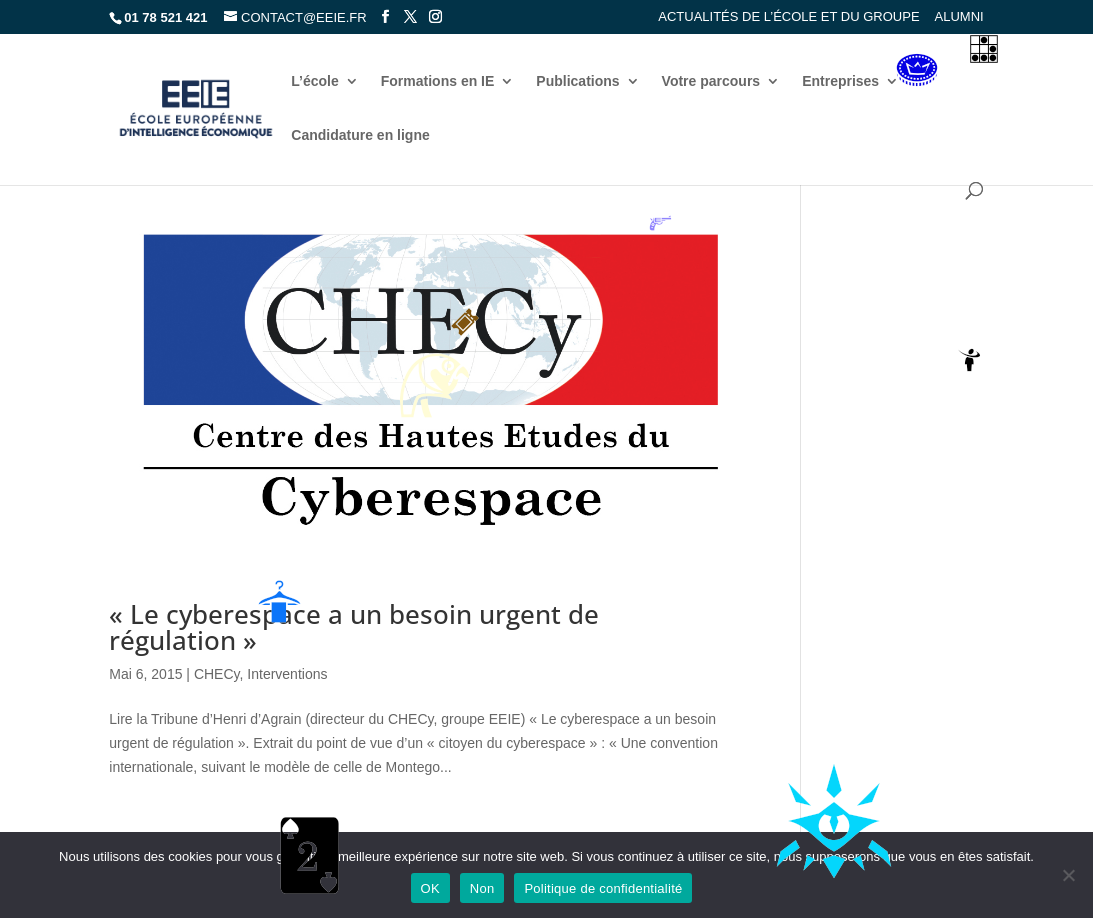 The image size is (1093, 918). Describe the element at coordinates (969, 360) in the screenshot. I see `indicates a character or avatar with special status` at that location.